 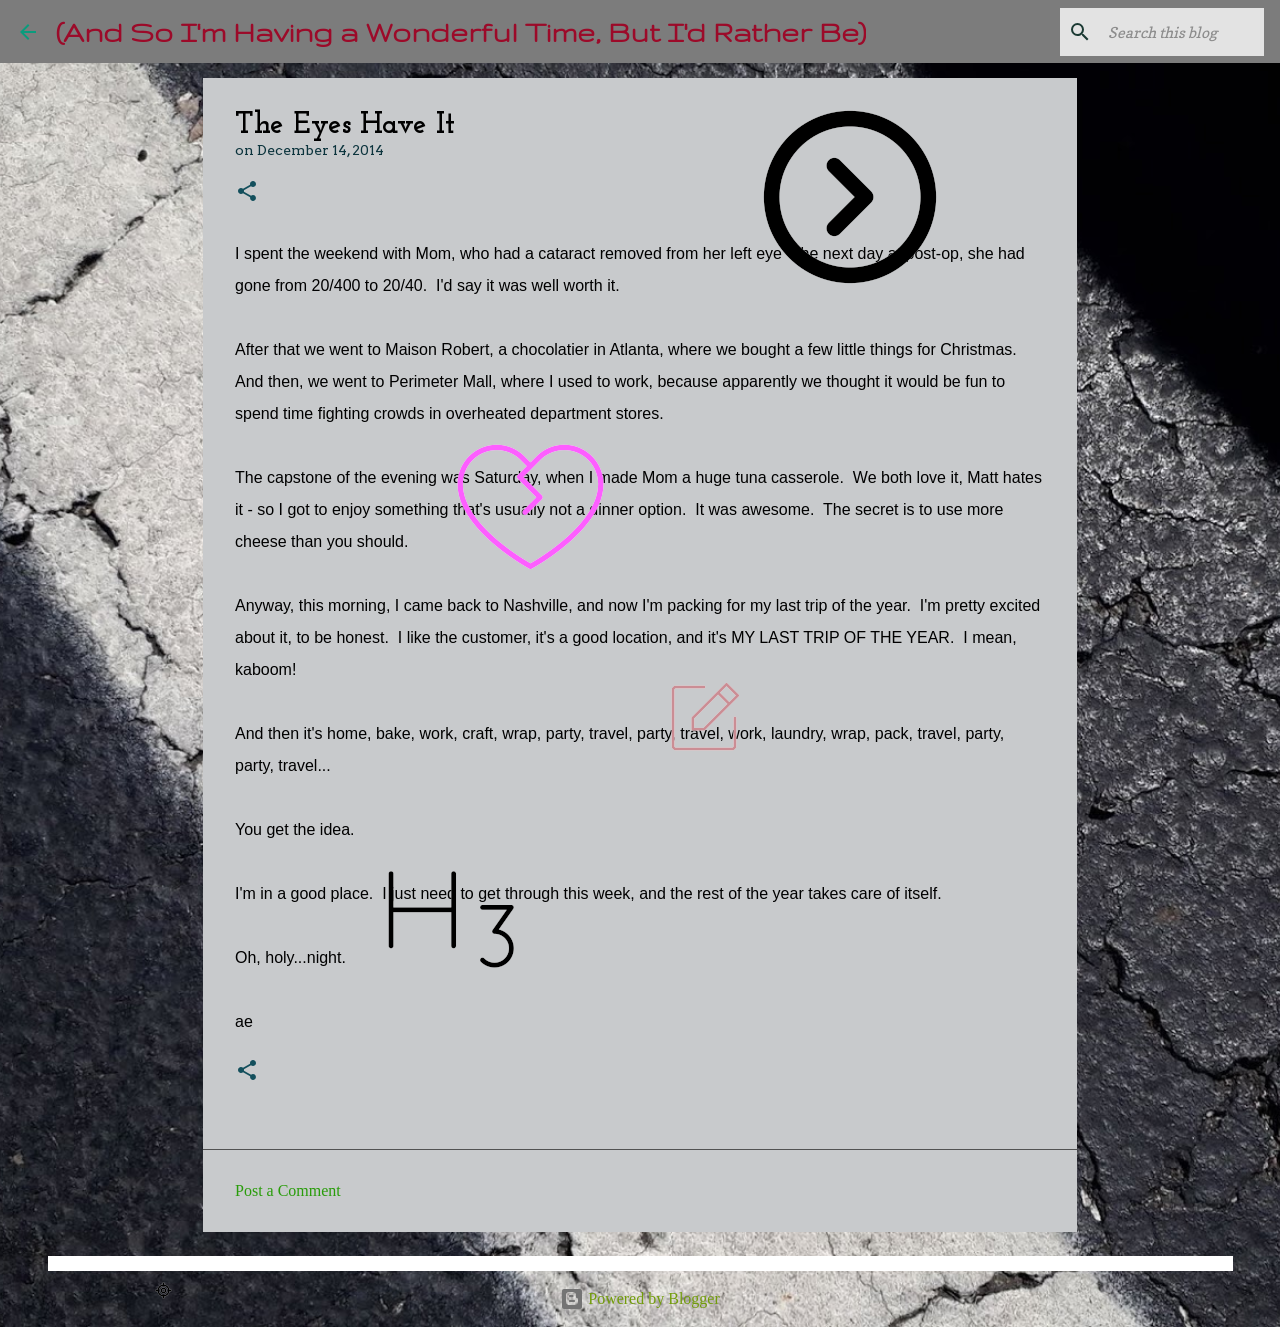 I want to click on go to next item or page, so click(x=850, y=197).